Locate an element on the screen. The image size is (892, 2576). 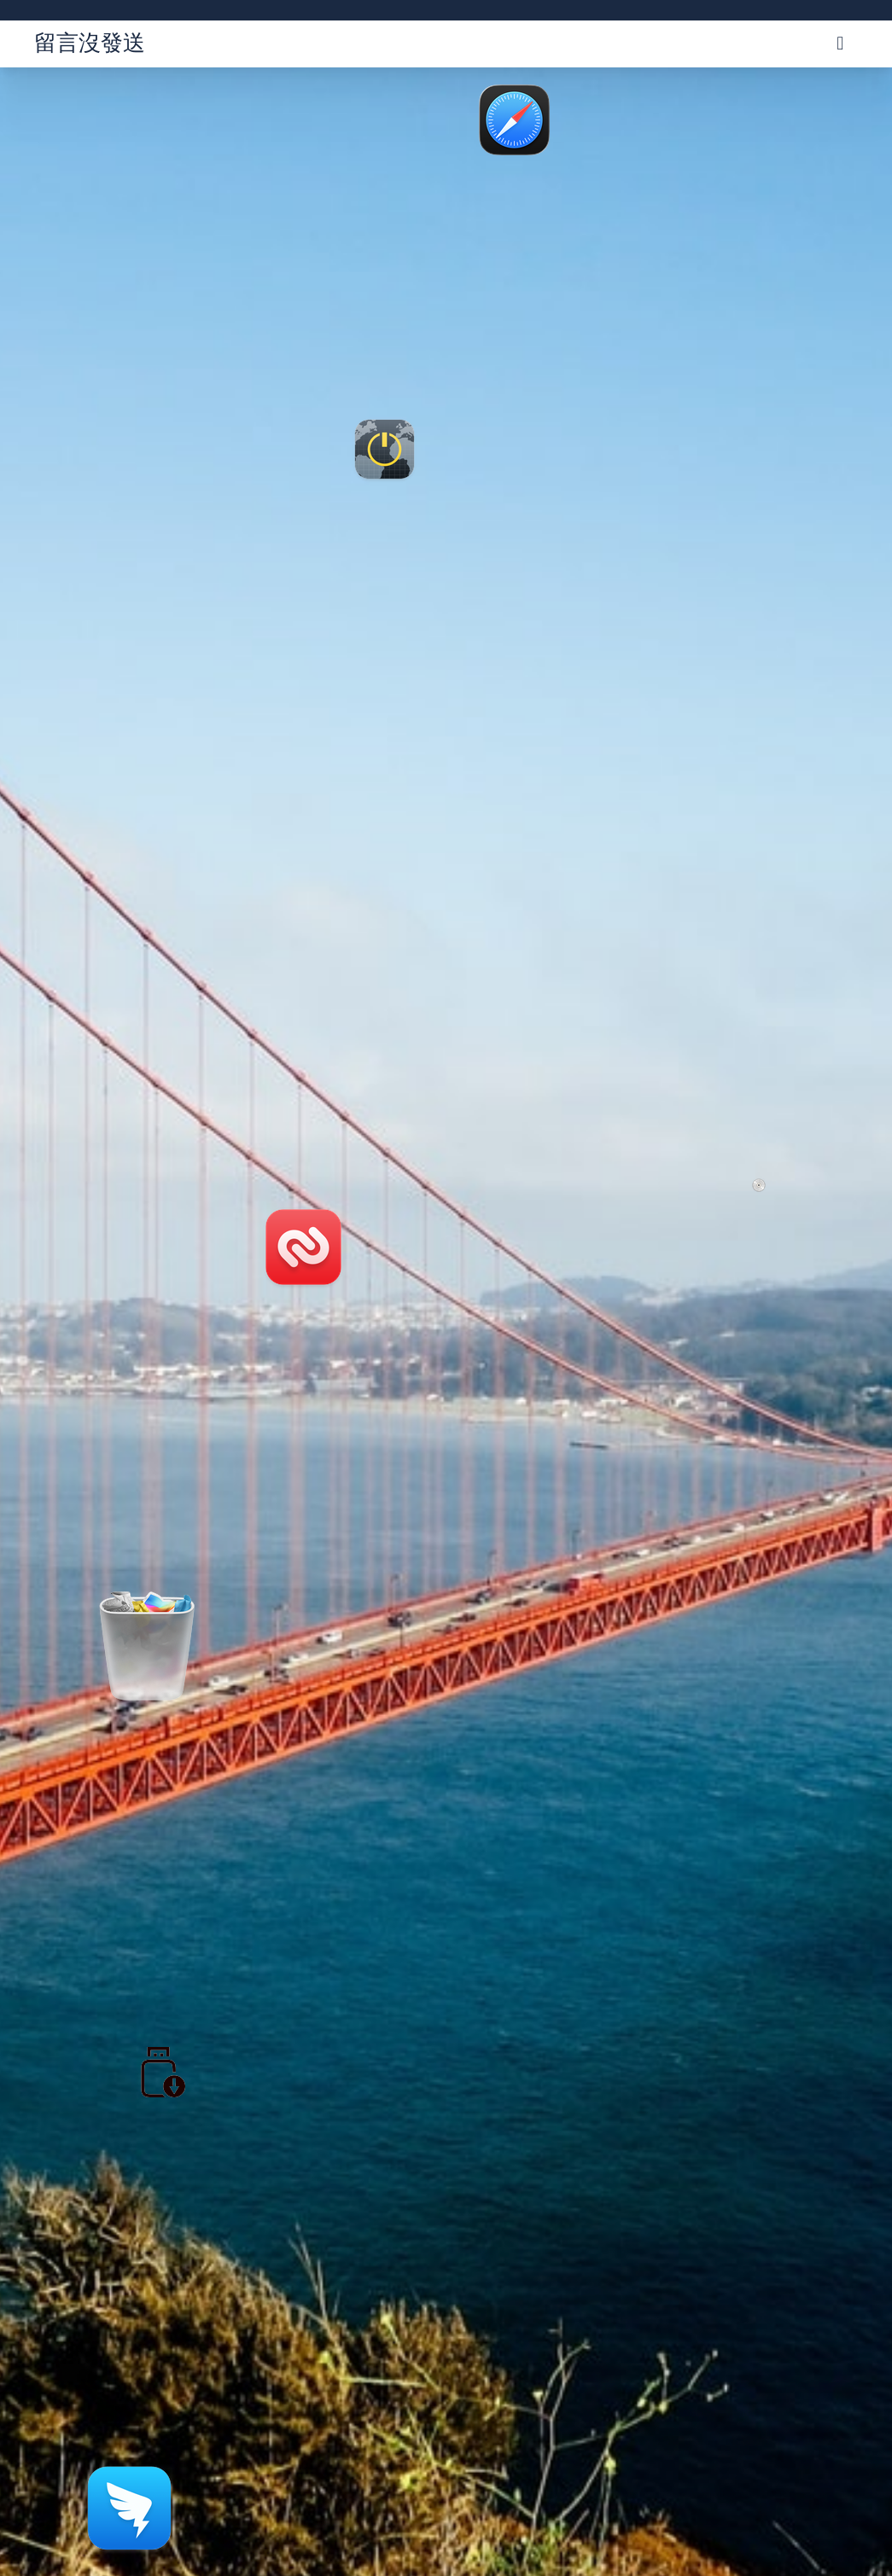
indicates a DVD-RAM disc or optical media device is located at coordinates (759, 1185).